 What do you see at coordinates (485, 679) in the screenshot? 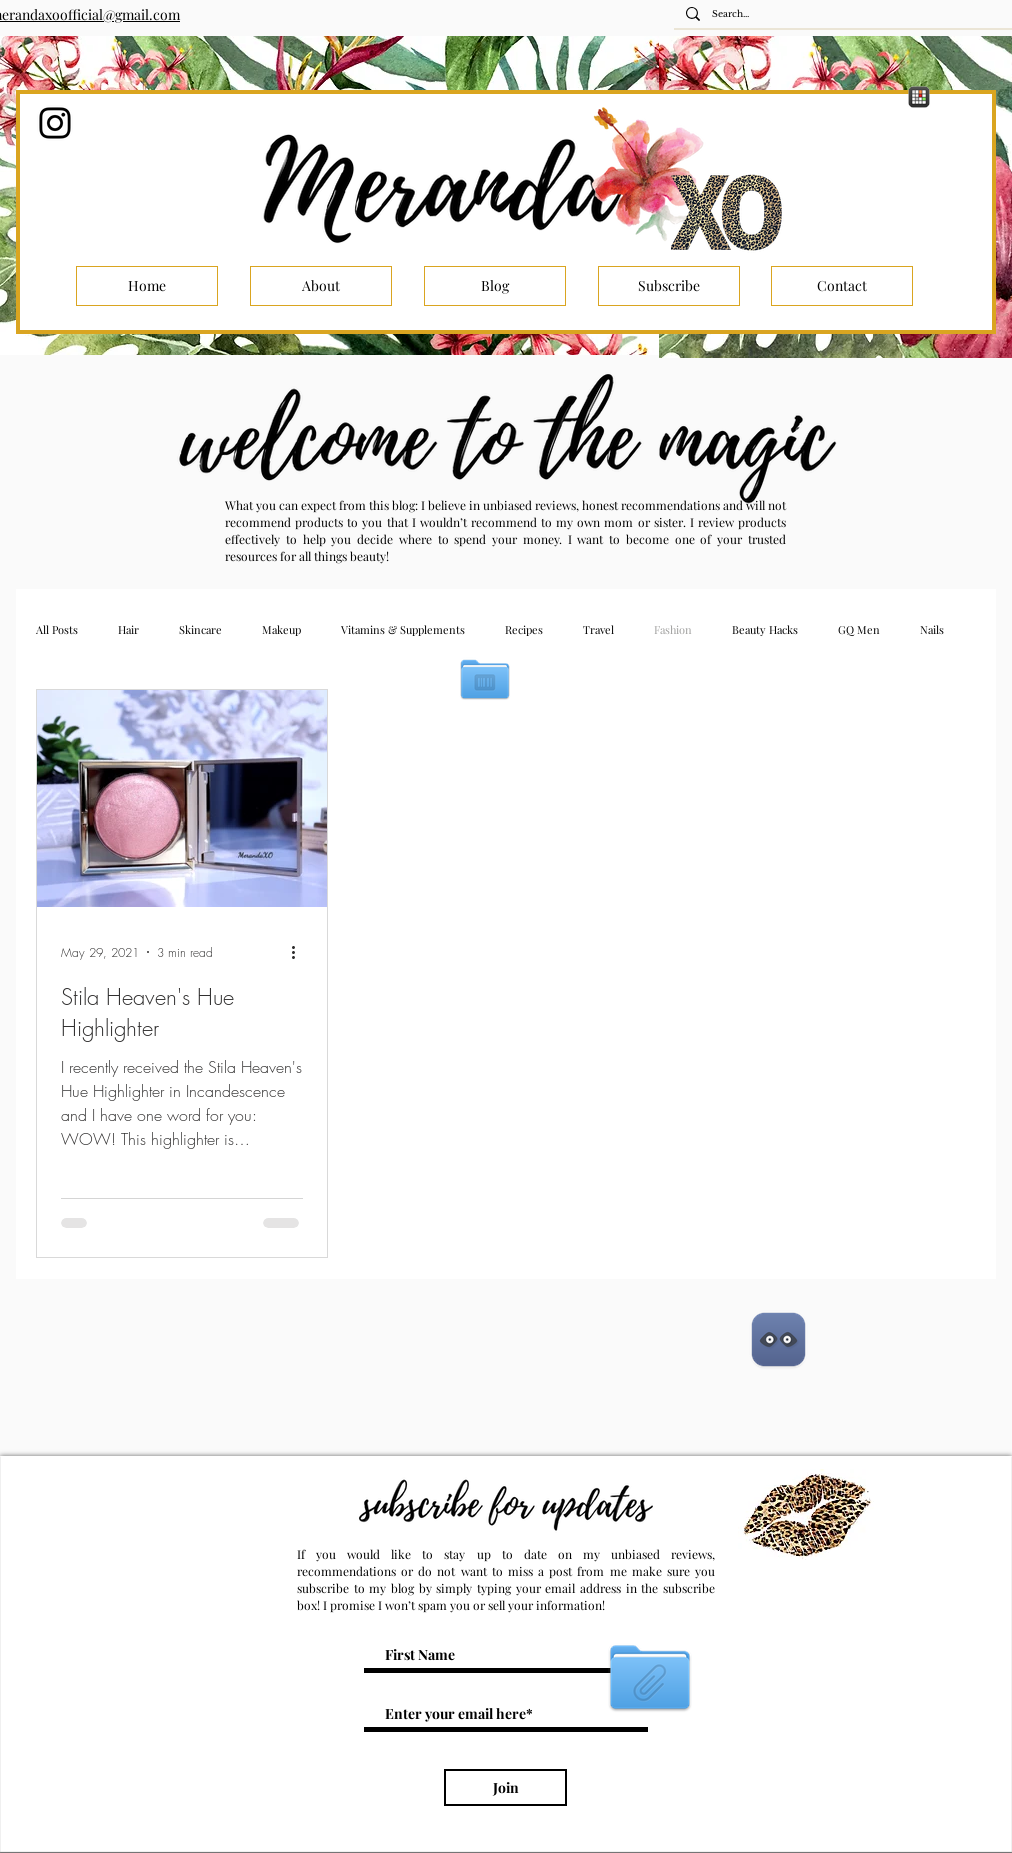
I see `open folder containing scanned OCR documents` at bounding box center [485, 679].